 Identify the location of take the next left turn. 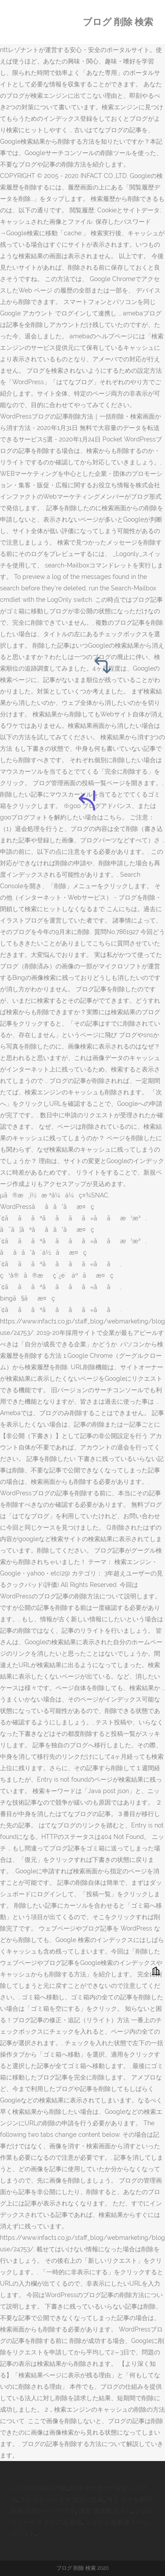
(88, 801).